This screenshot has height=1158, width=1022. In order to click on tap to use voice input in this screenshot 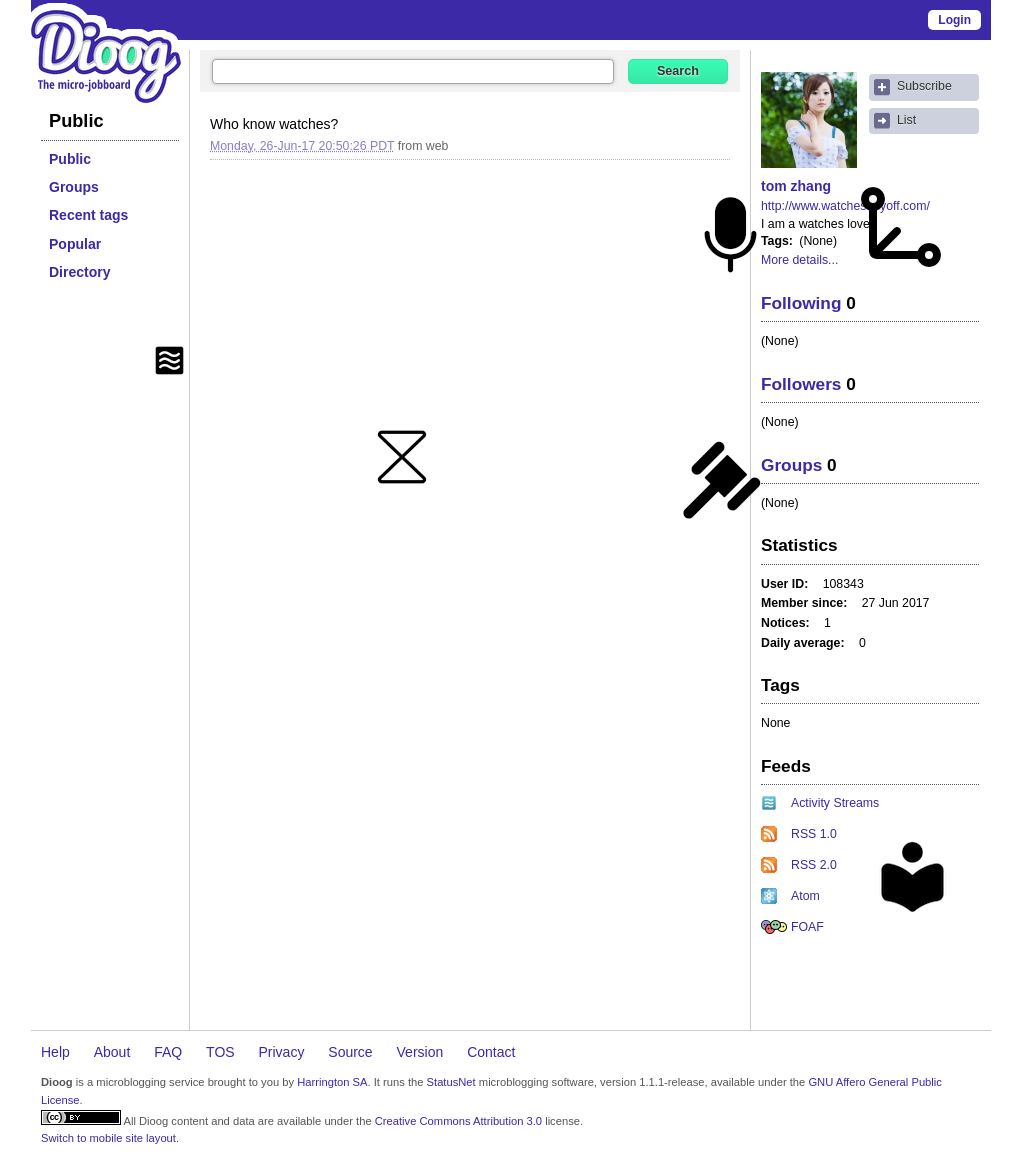, I will do `click(730, 233)`.